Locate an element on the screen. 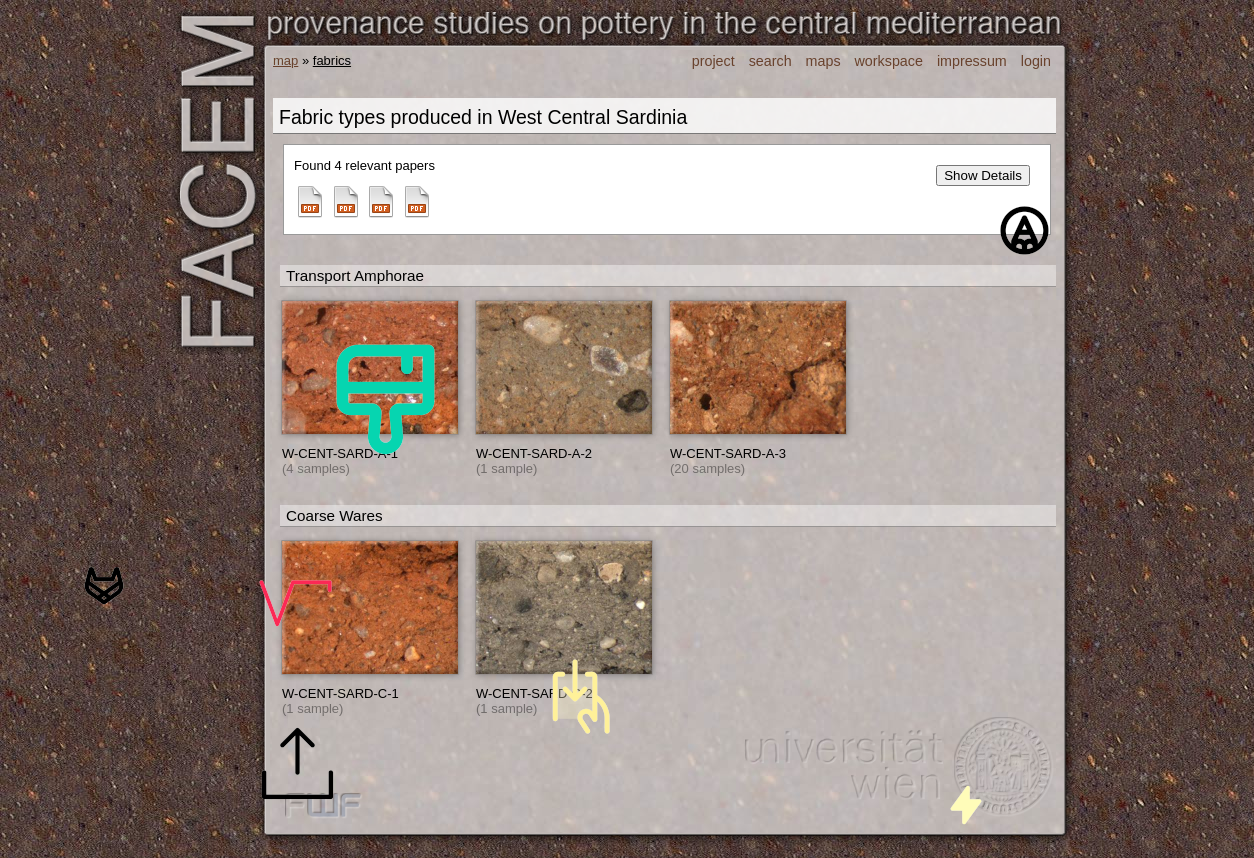 Image resolution: width=1254 pixels, height=858 pixels. upload a file or document is located at coordinates (297, 766).